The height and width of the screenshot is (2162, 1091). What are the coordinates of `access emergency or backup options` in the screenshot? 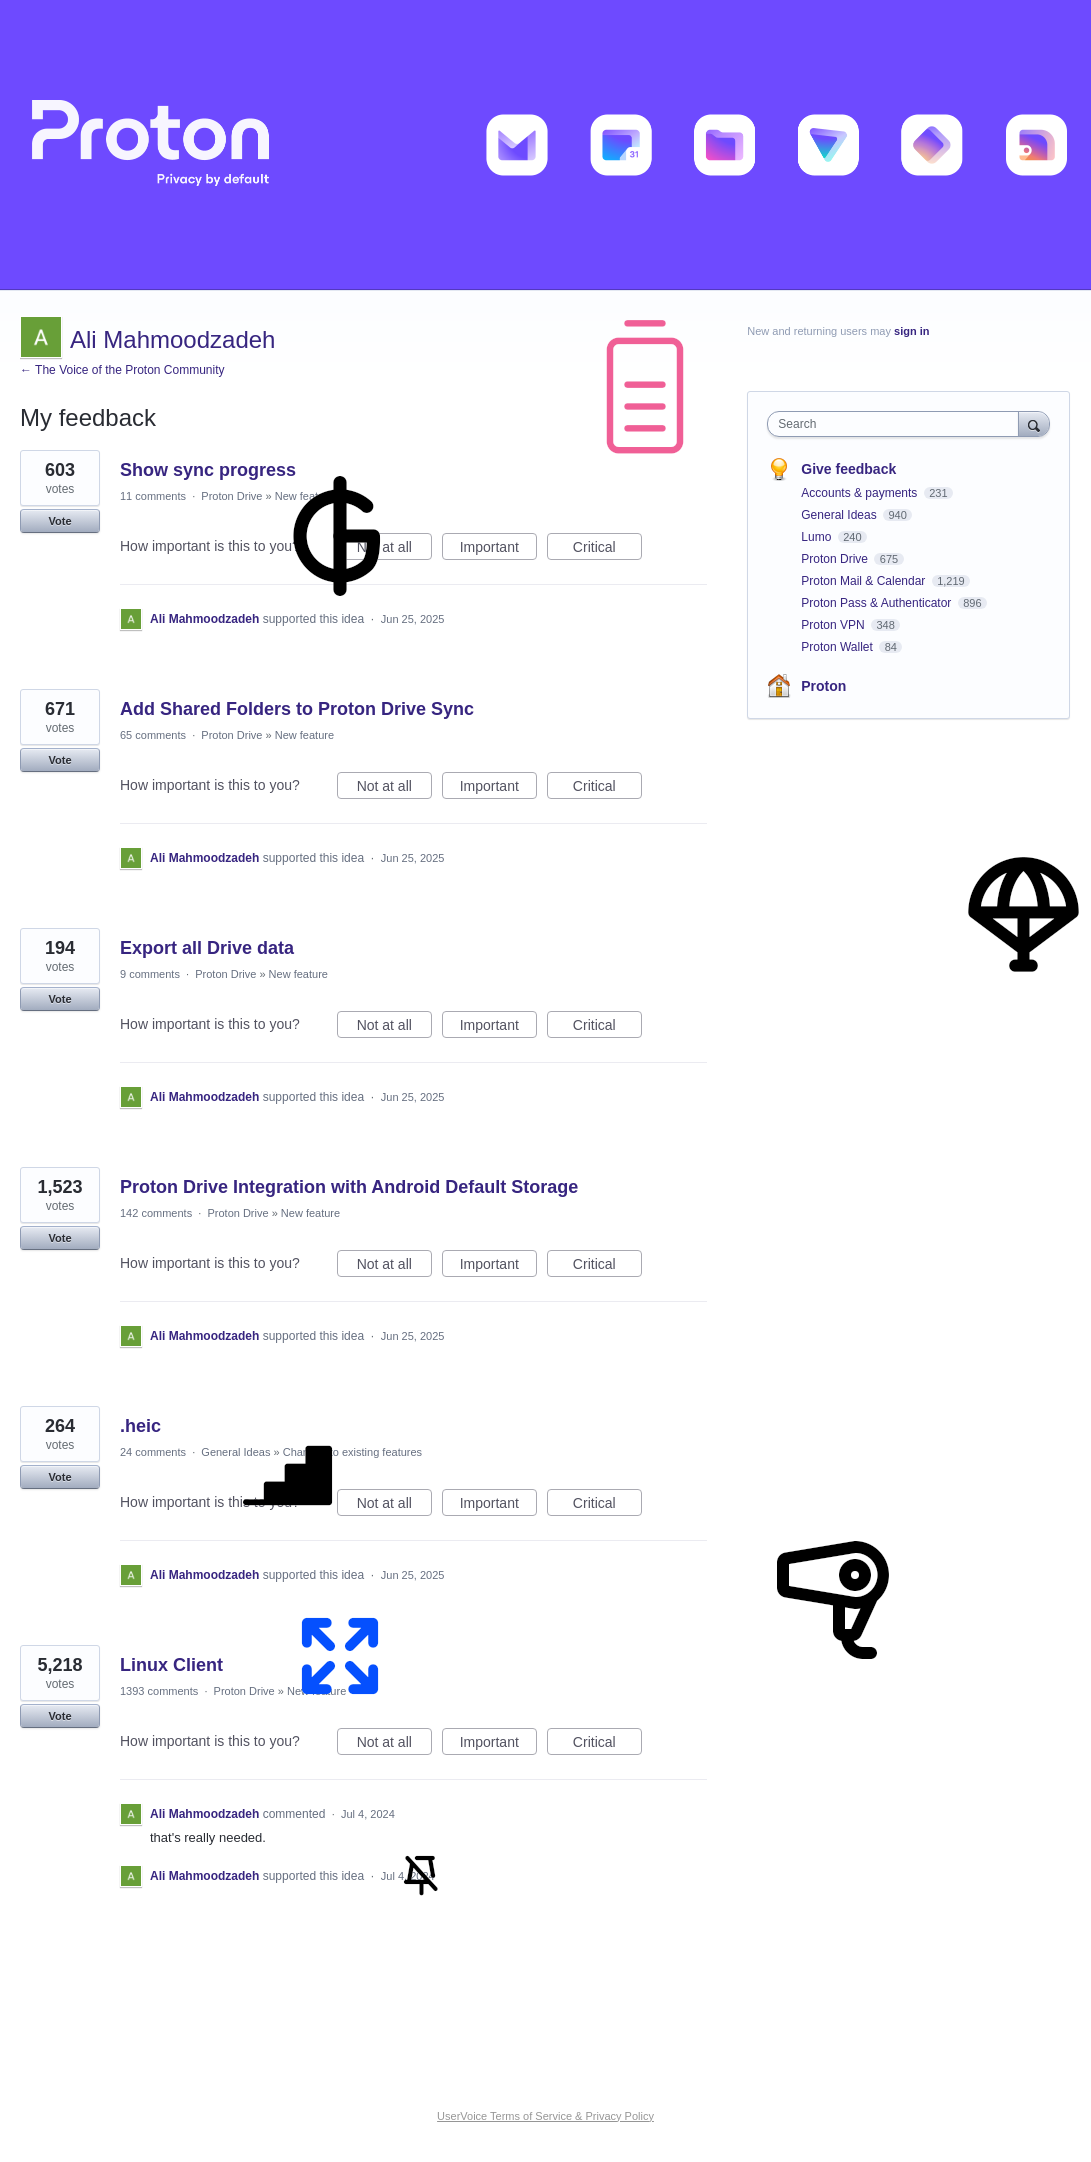 It's located at (1023, 916).